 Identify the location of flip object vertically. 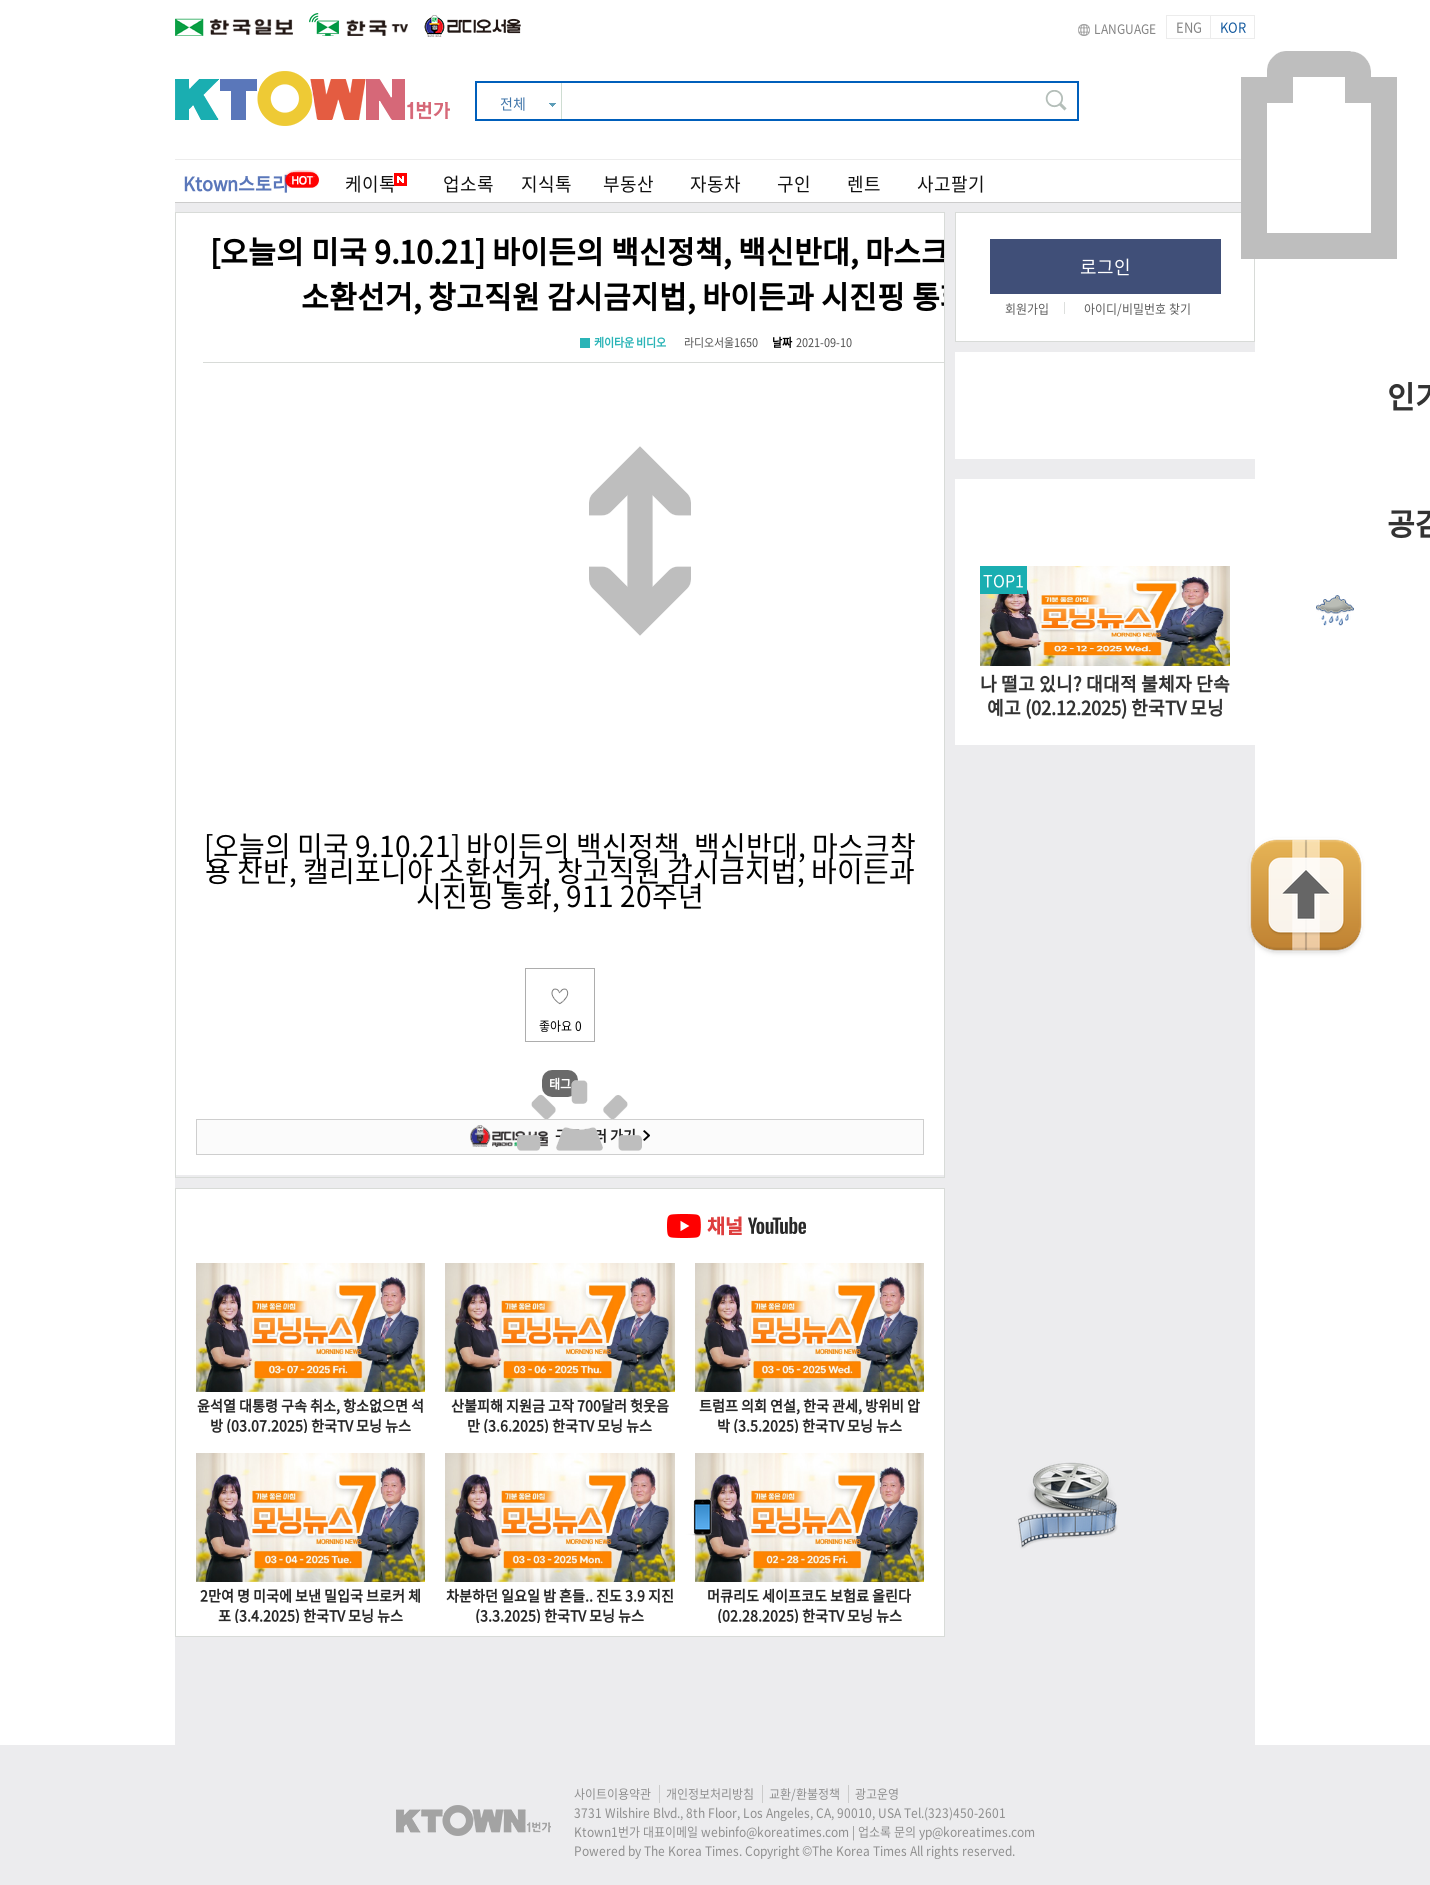
(640, 541).